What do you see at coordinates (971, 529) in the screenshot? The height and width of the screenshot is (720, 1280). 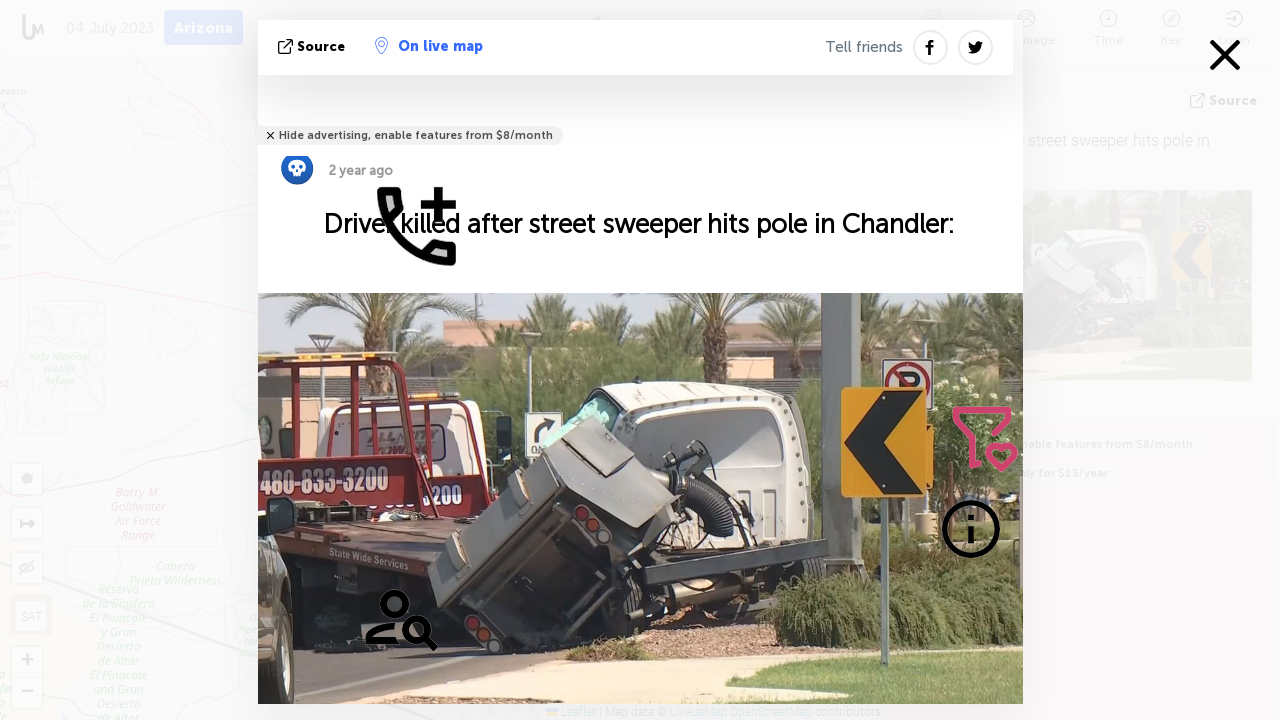 I see `view more information about this item` at bounding box center [971, 529].